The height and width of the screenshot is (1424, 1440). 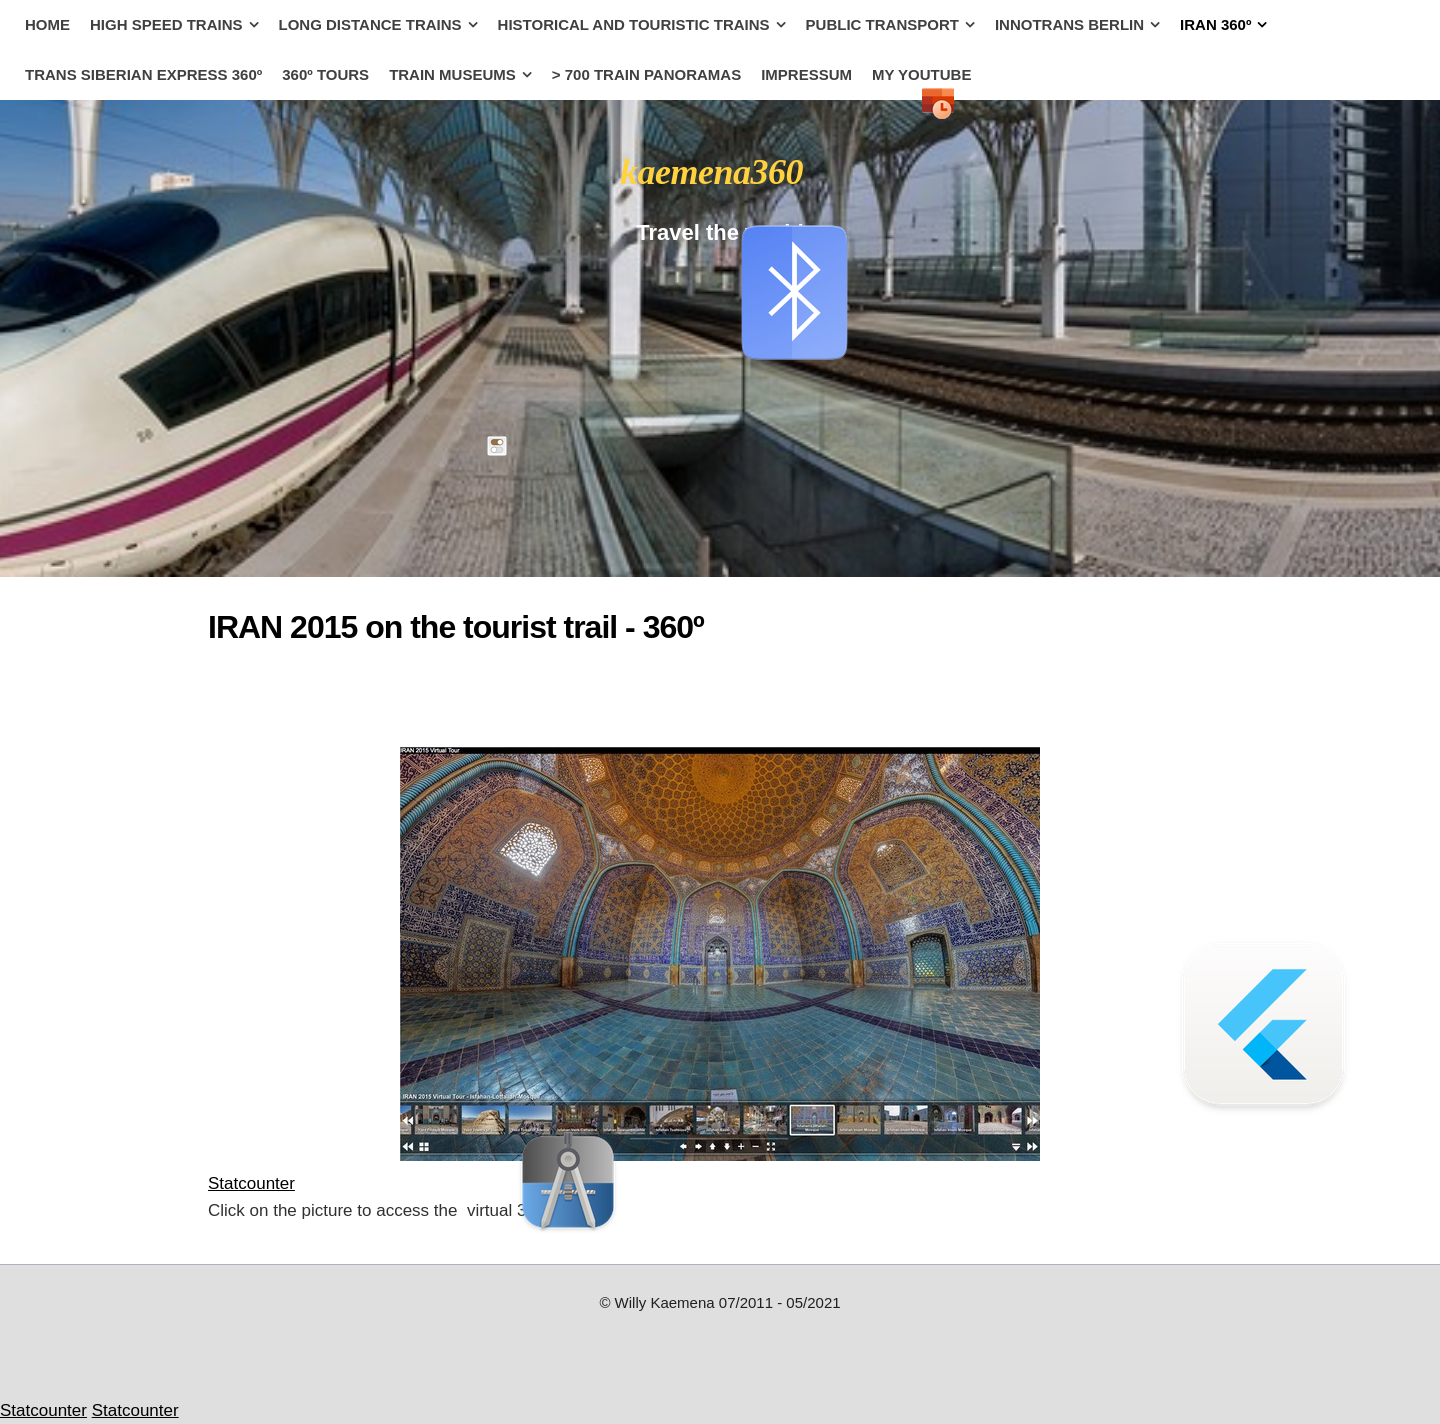 I want to click on open app icon preview tool, so click(x=568, y=1182).